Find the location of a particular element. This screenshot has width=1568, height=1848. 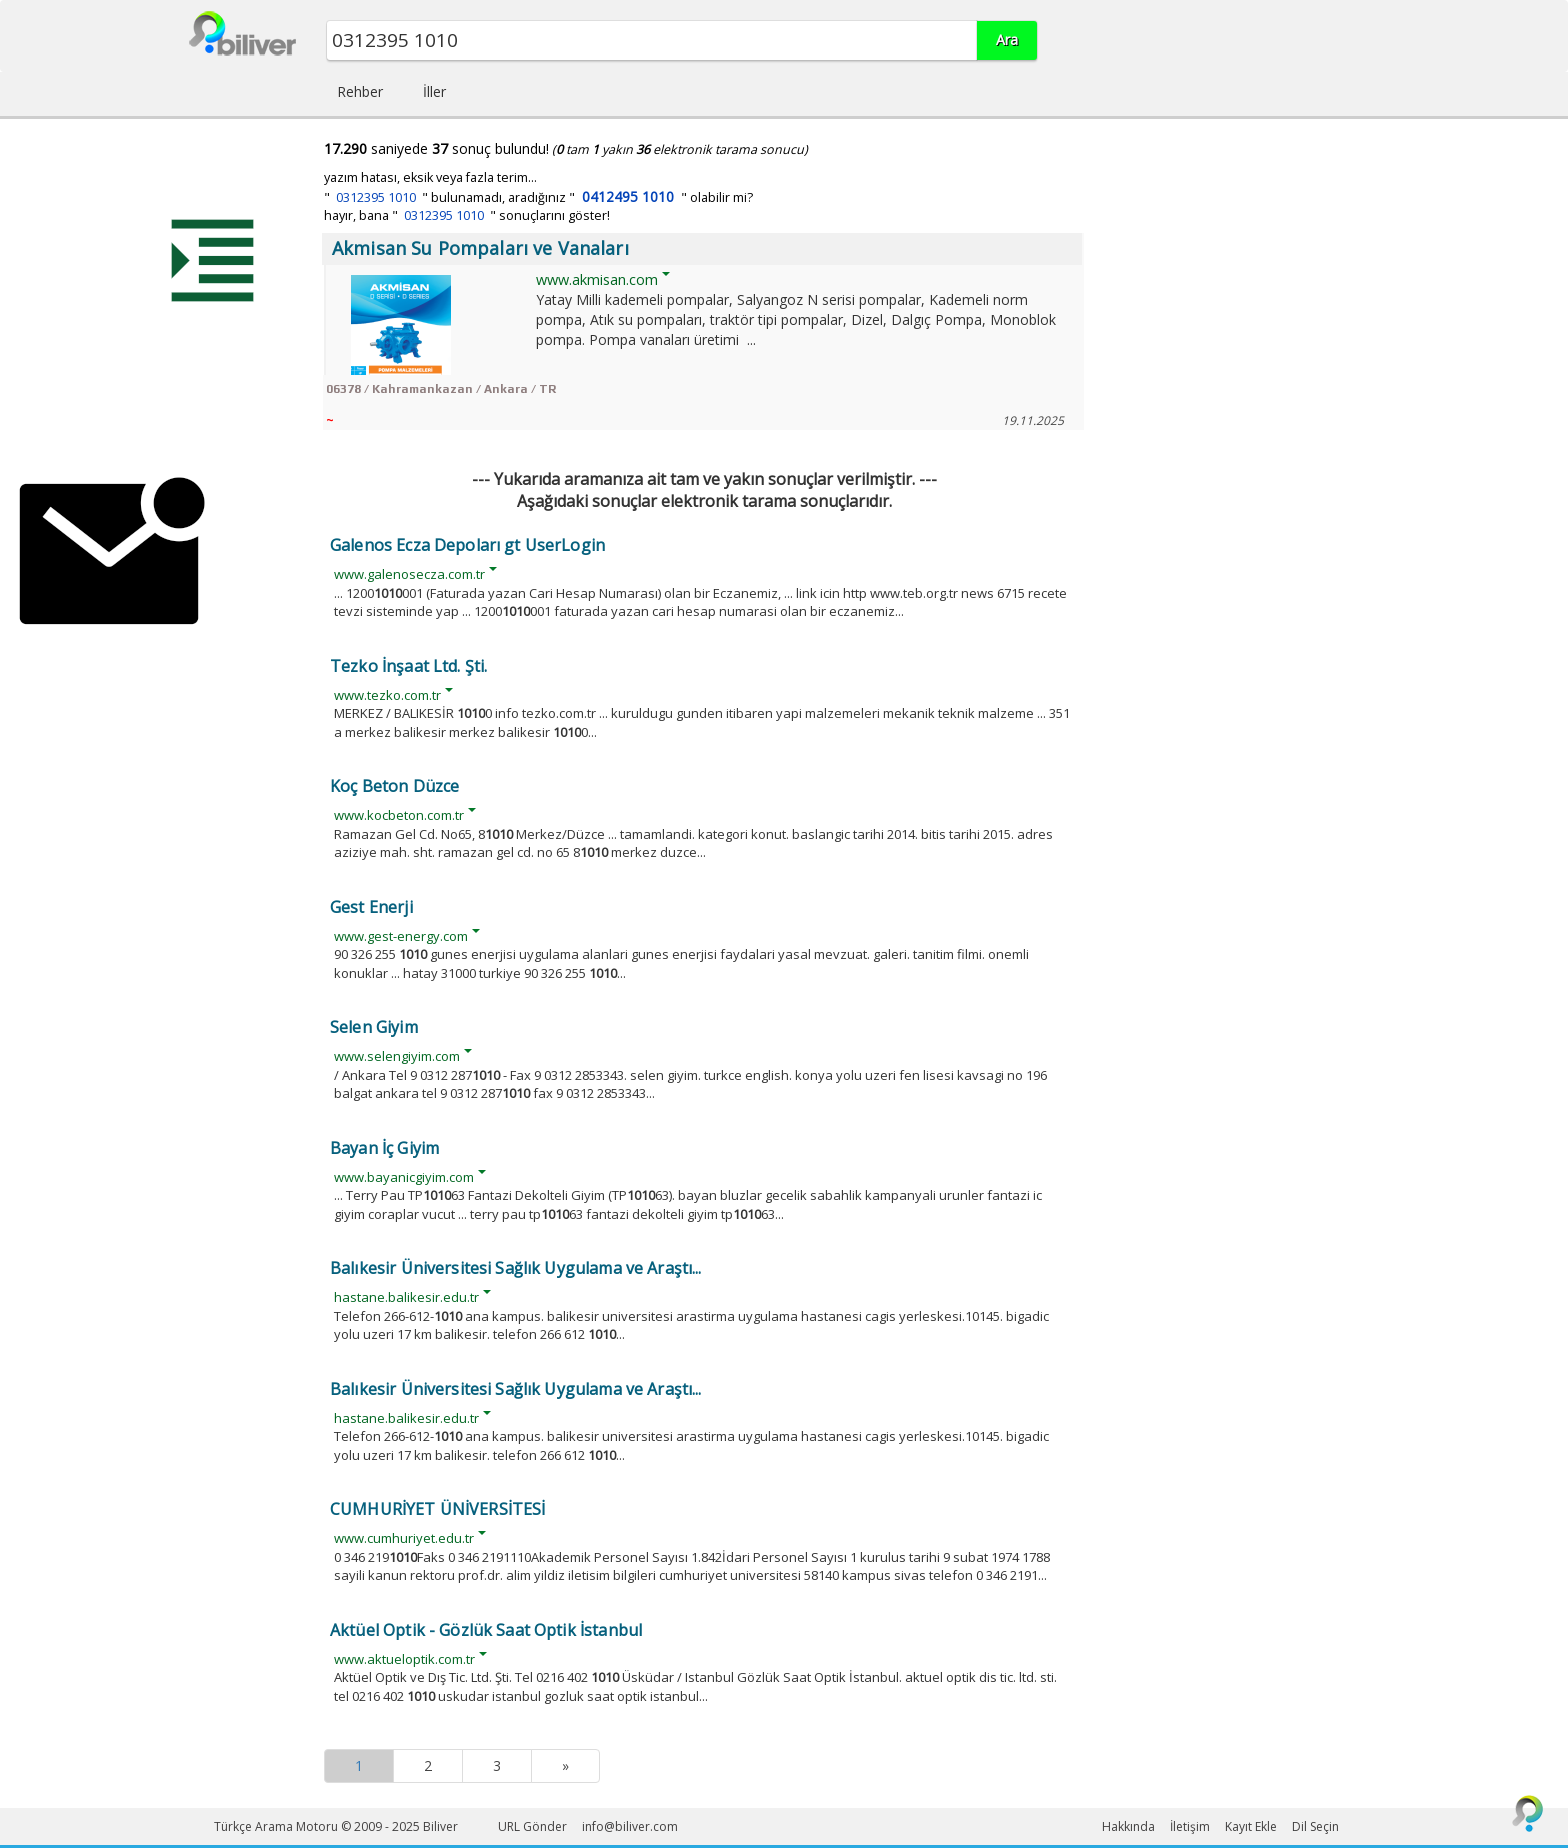

increase text indentation is located at coordinates (212, 260).